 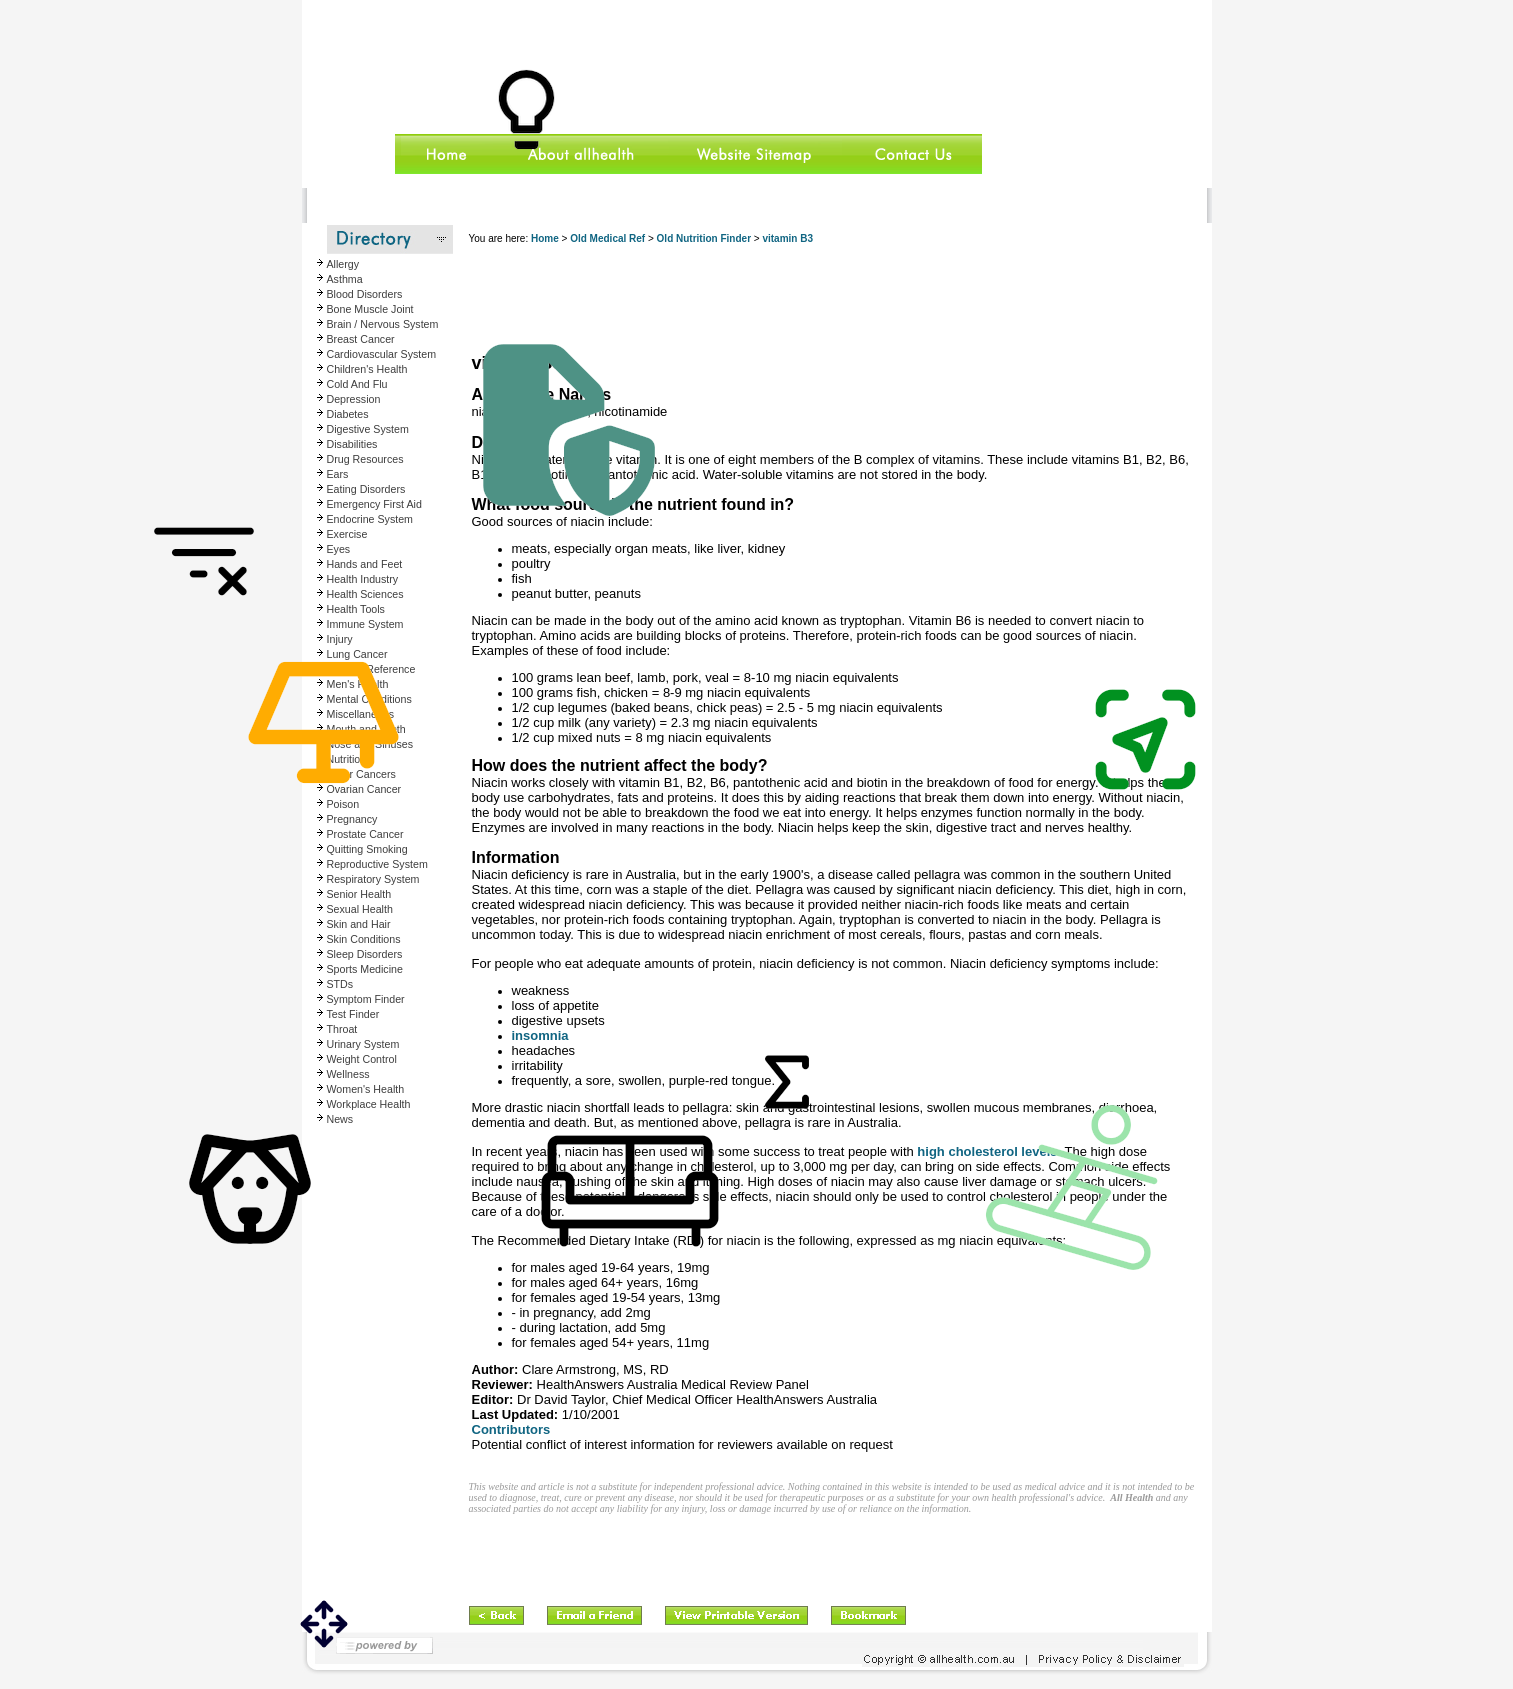 I want to click on toggle desk lamp or lighting on/off, so click(x=323, y=722).